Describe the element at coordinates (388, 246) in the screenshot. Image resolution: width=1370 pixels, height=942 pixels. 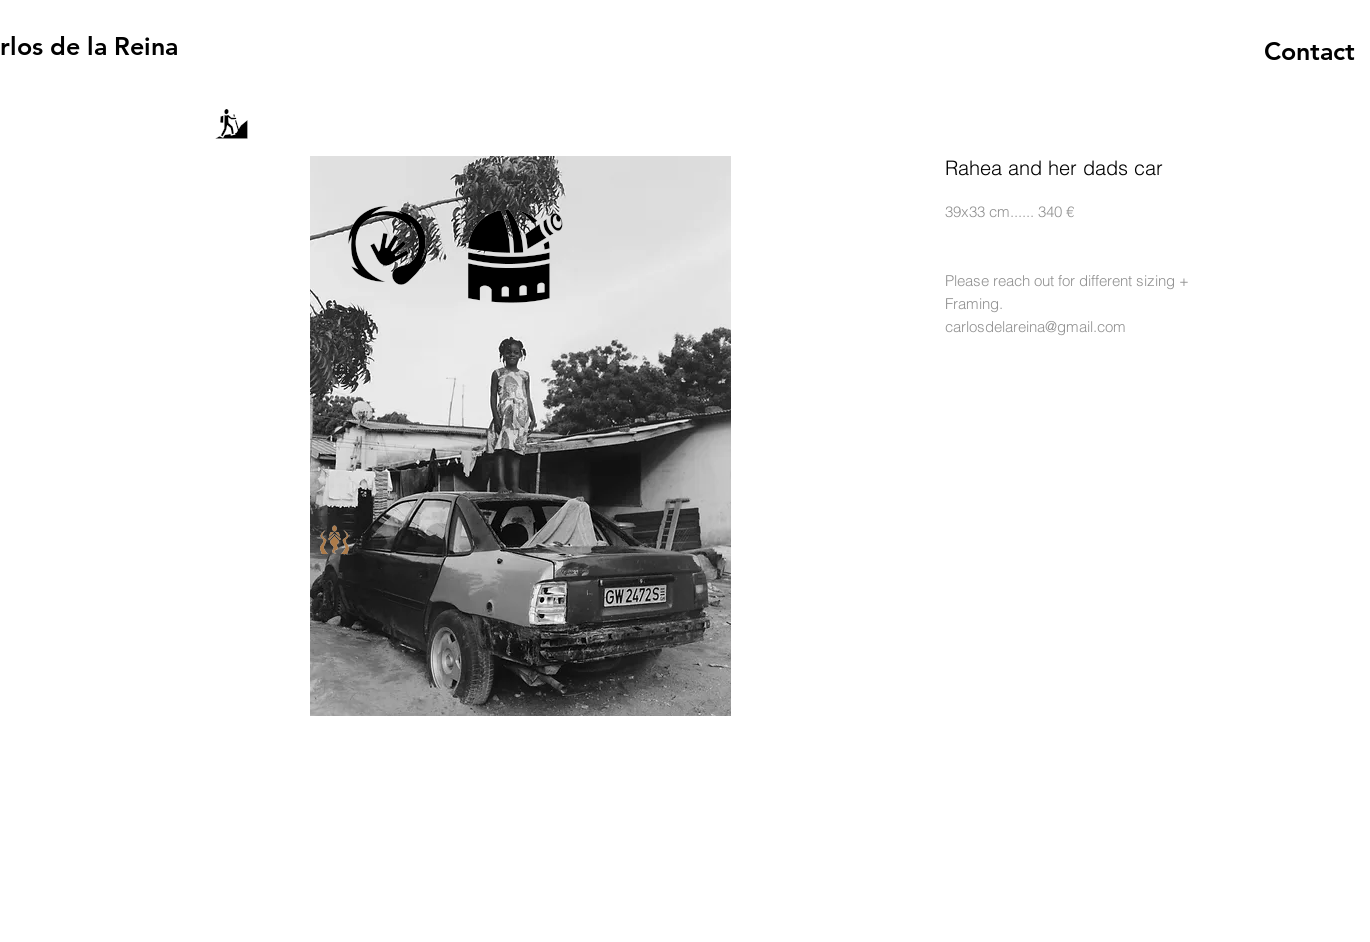
I see `activate a magic ability or spell` at that location.